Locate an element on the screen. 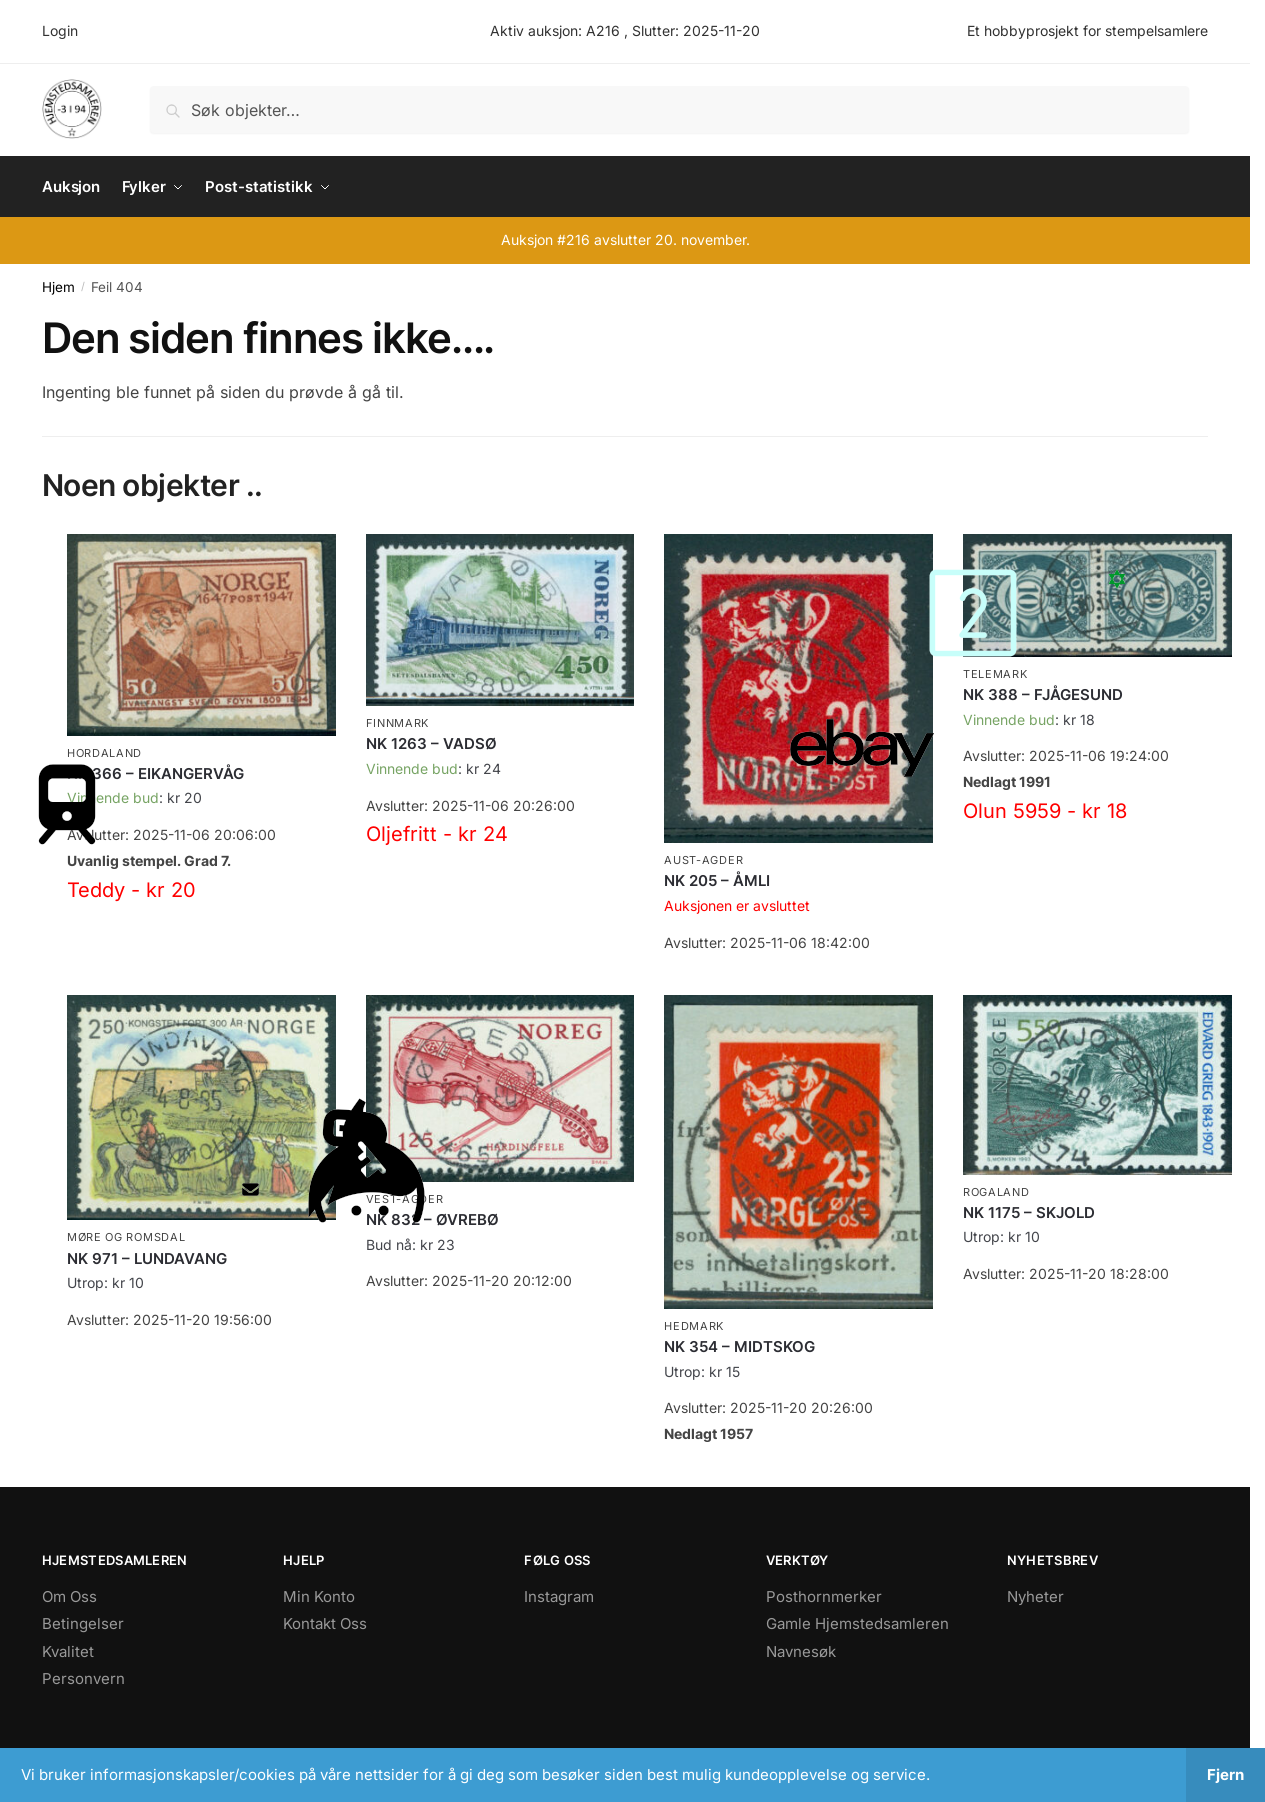 The height and width of the screenshot is (1802, 1265). indicates jewish or hebrew content is located at coordinates (1117, 579).